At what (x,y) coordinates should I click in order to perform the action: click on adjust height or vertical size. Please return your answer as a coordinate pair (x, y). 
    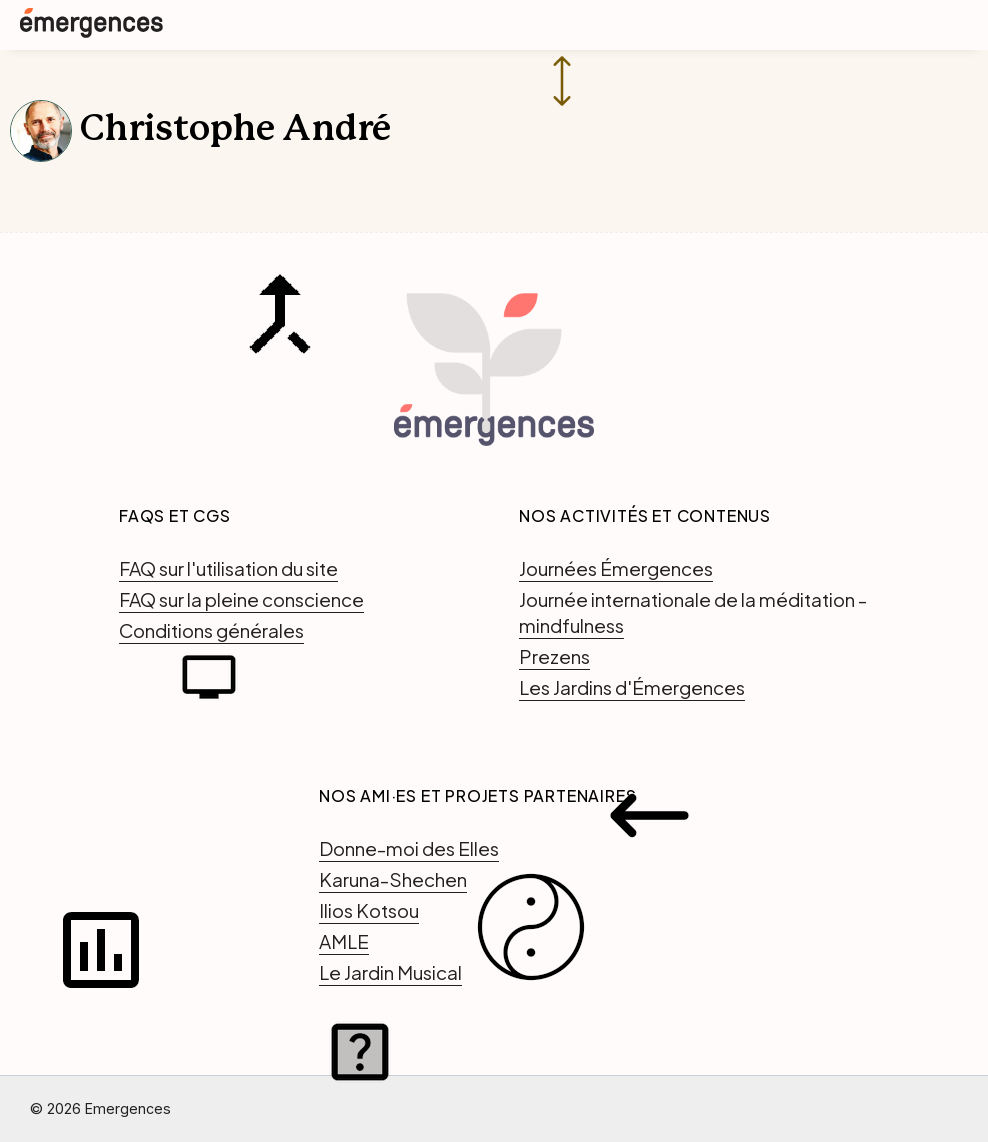
    Looking at the image, I should click on (562, 81).